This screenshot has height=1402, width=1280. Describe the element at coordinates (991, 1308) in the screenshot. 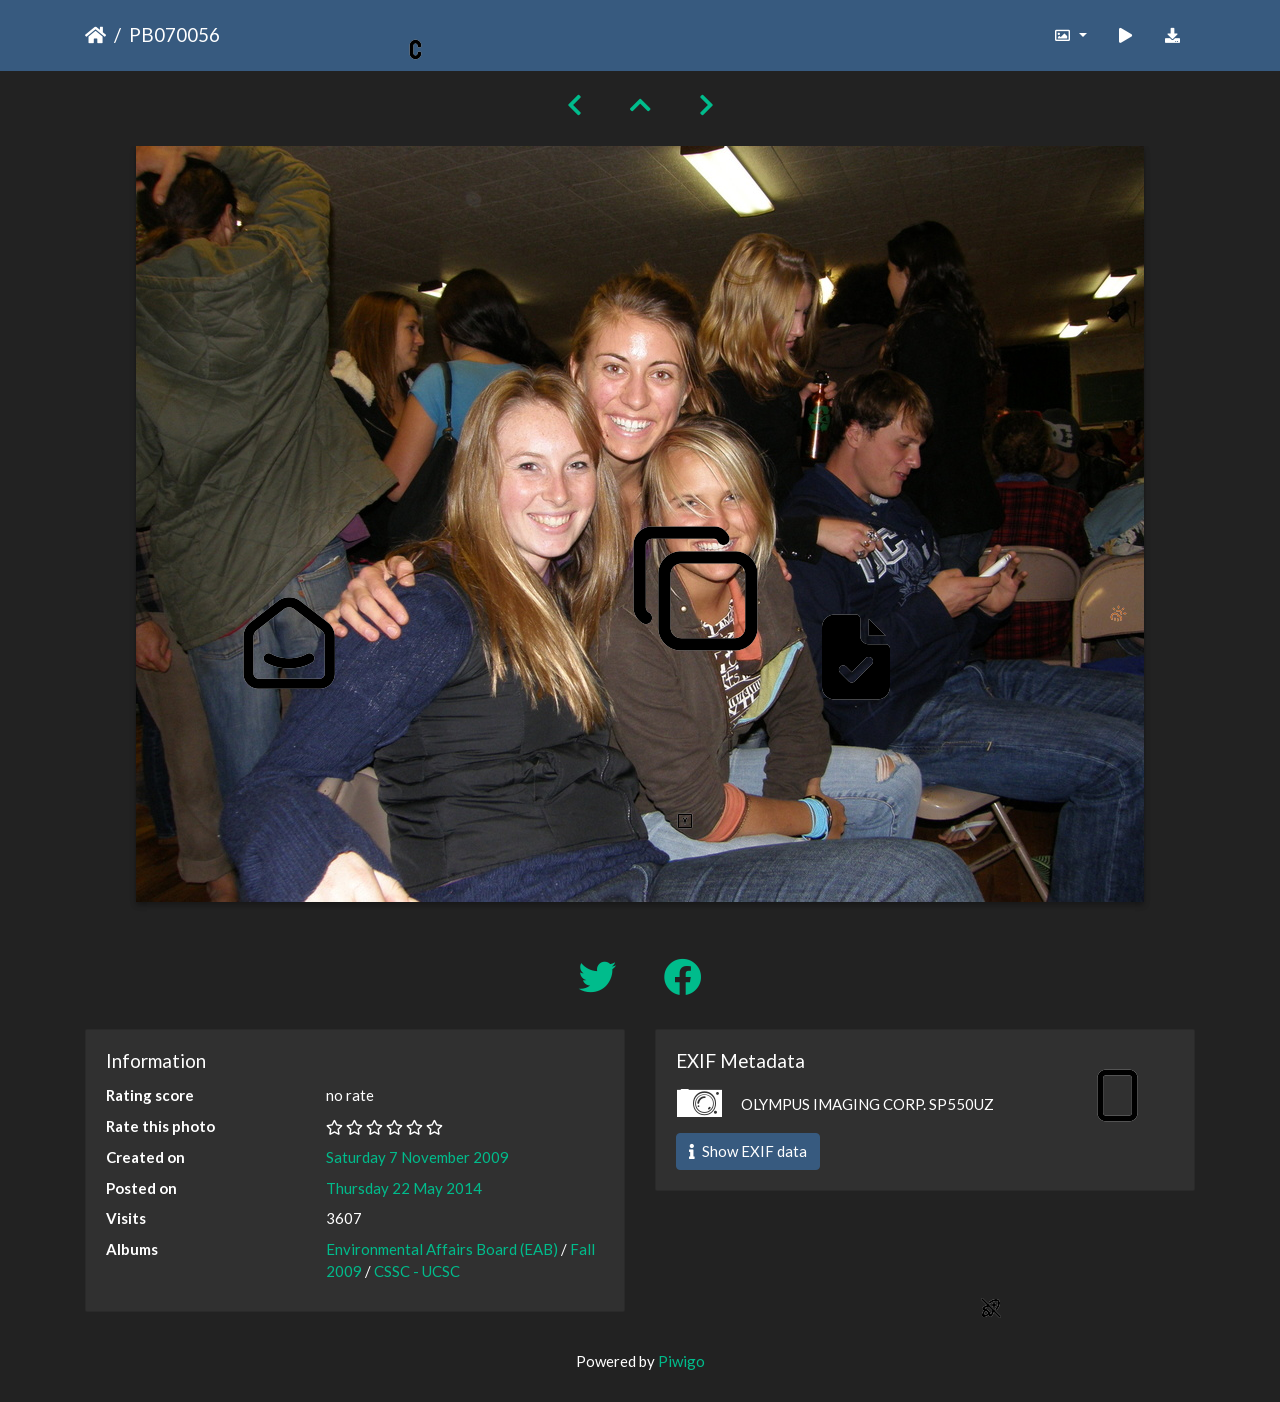

I see `disable quick launch or boost feature` at that location.